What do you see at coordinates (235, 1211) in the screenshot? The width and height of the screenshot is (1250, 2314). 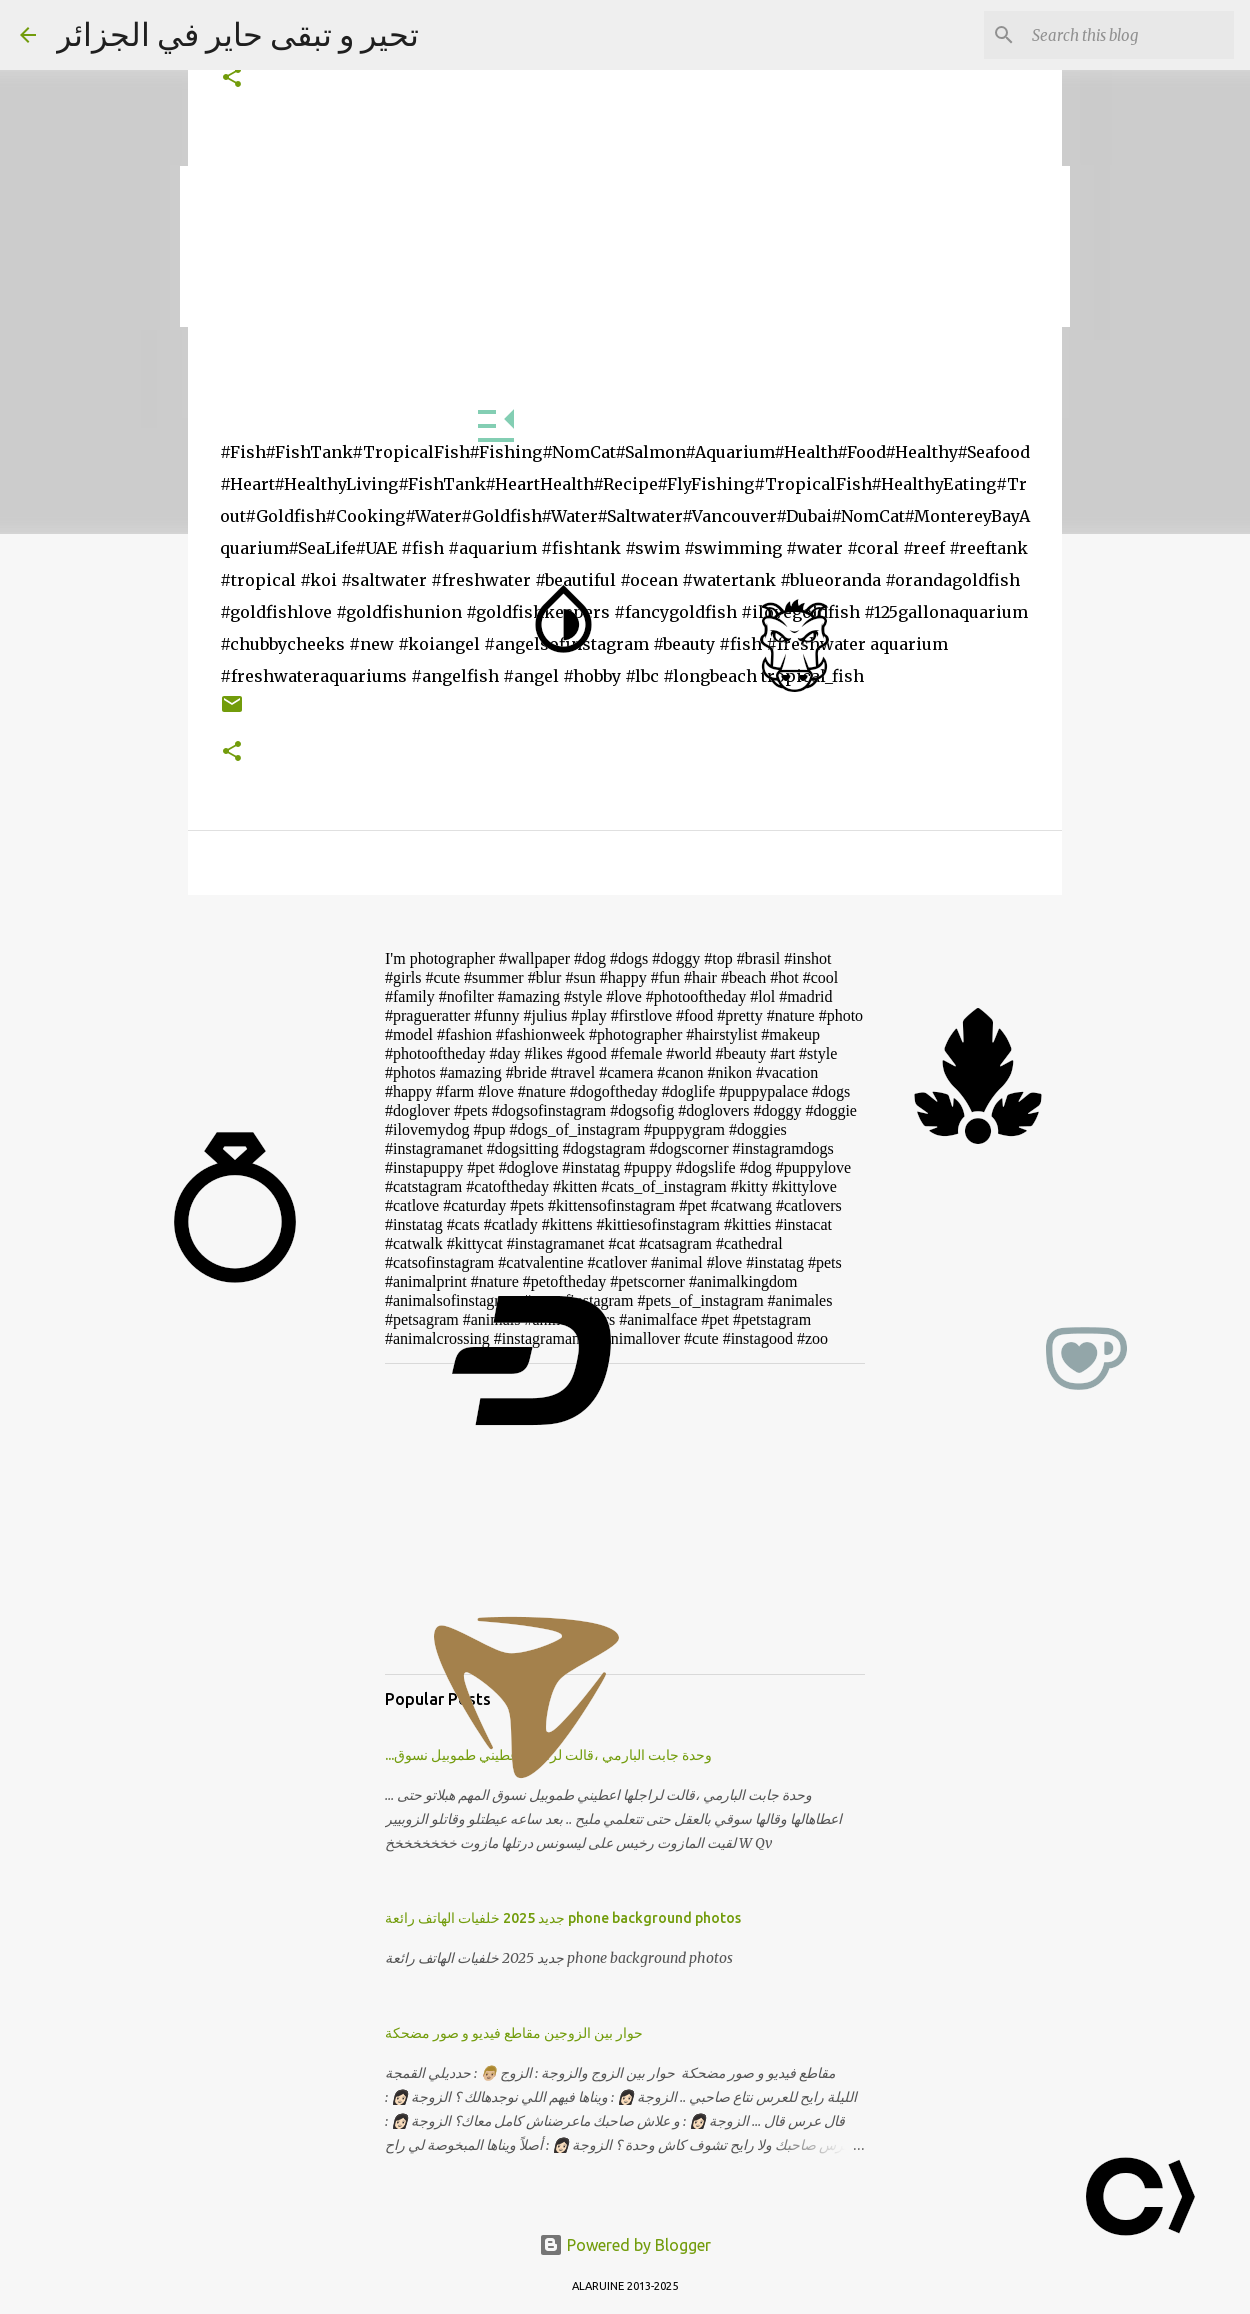 I see `access jewelry or luxury shopping category` at bounding box center [235, 1211].